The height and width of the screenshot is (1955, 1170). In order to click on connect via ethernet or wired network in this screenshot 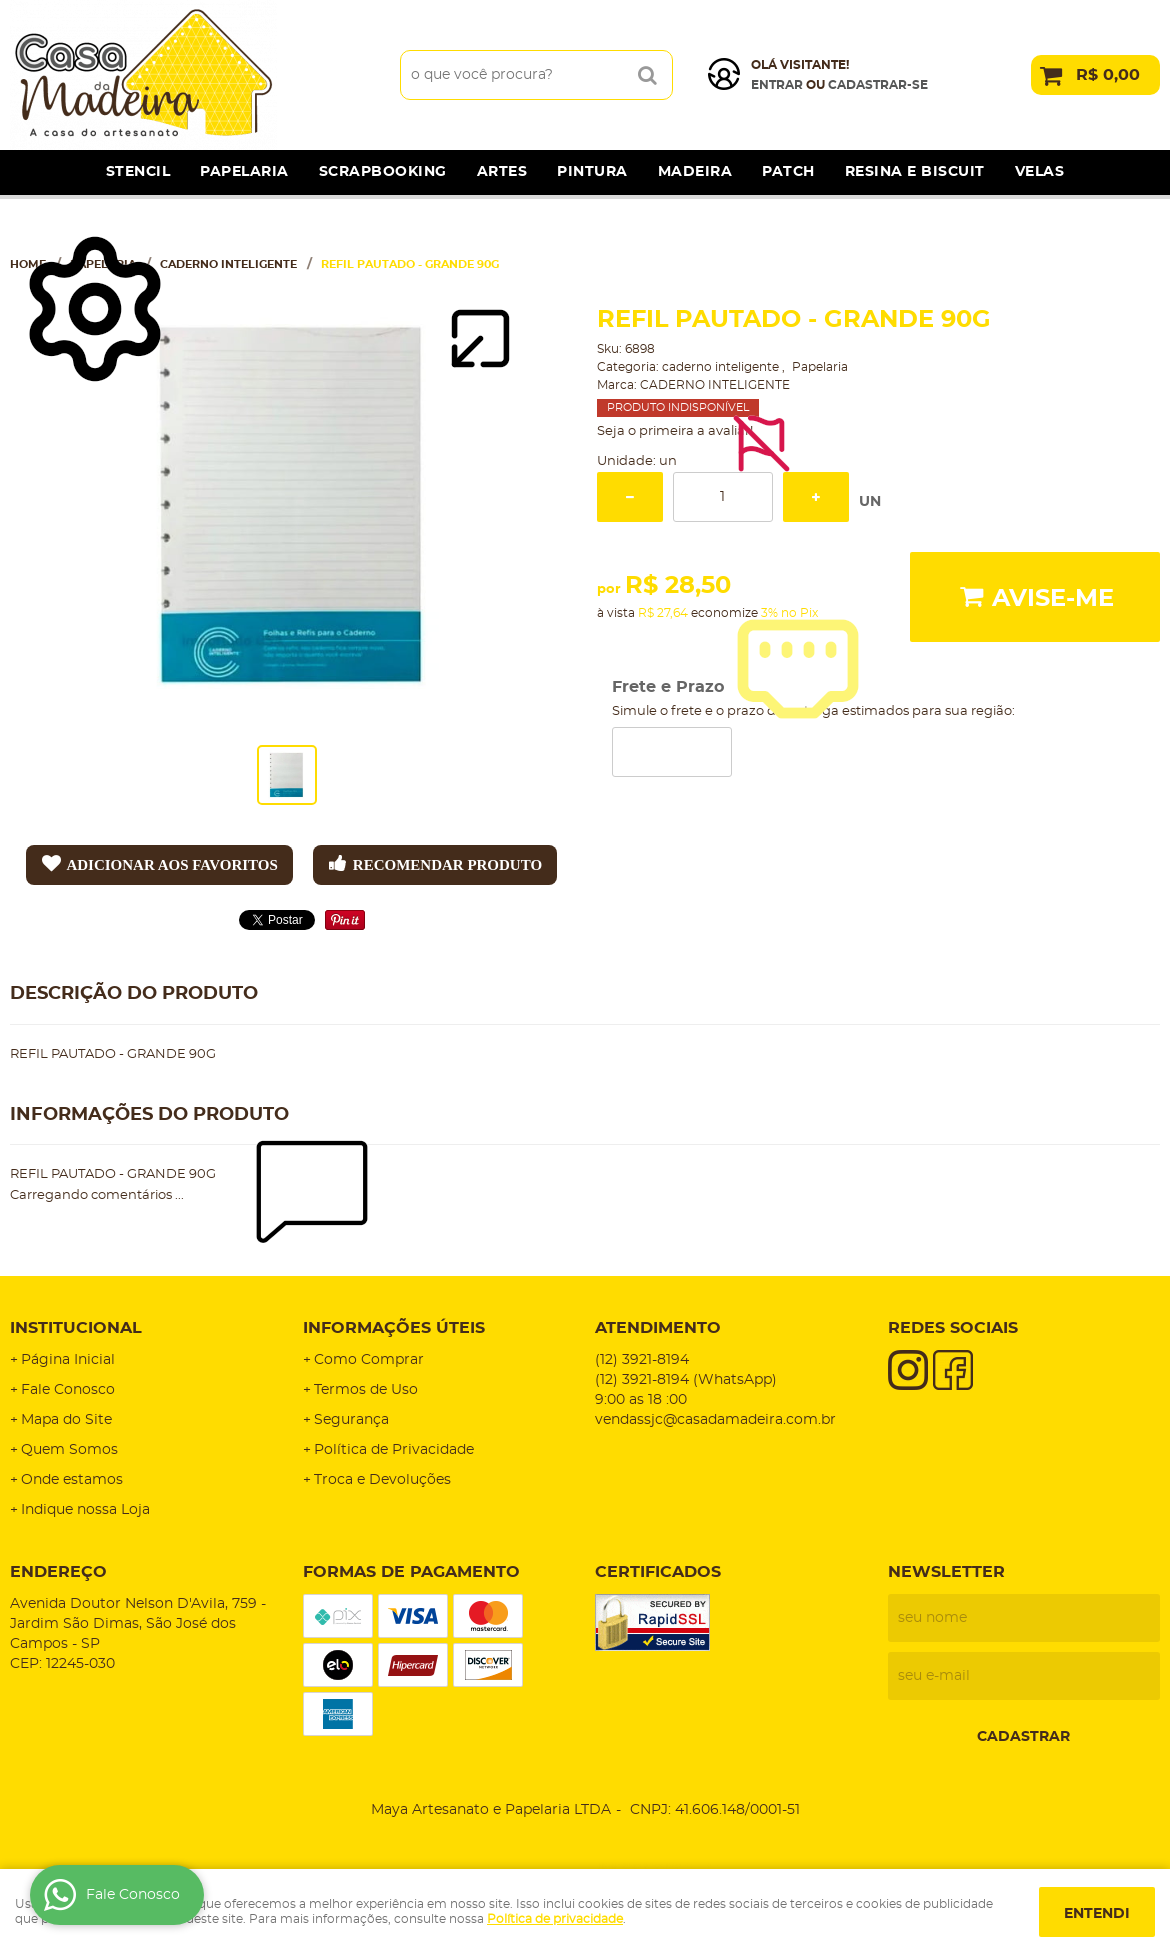, I will do `click(798, 669)`.